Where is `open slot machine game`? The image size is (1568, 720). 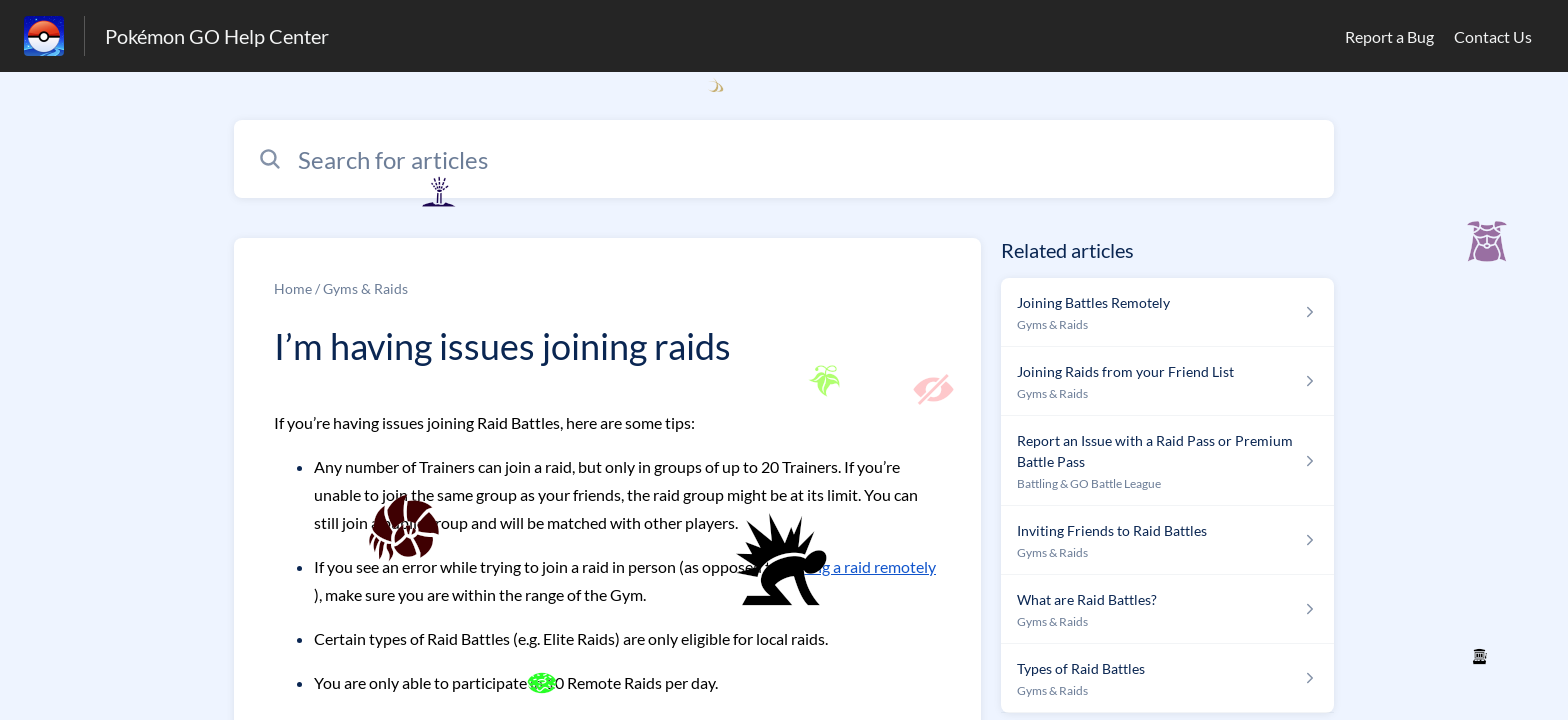 open slot machine game is located at coordinates (1479, 656).